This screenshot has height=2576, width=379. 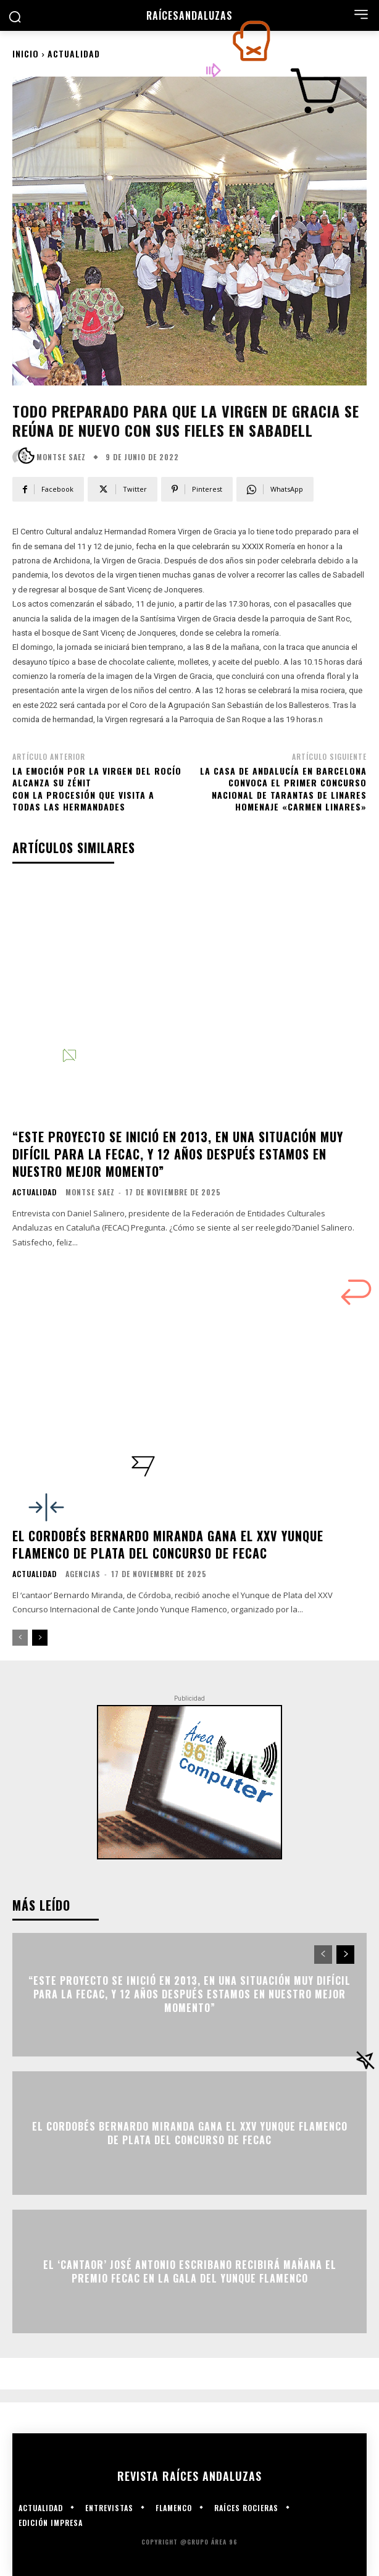 What do you see at coordinates (317, 91) in the screenshot?
I see `view your shopping cart` at bounding box center [317, 91].